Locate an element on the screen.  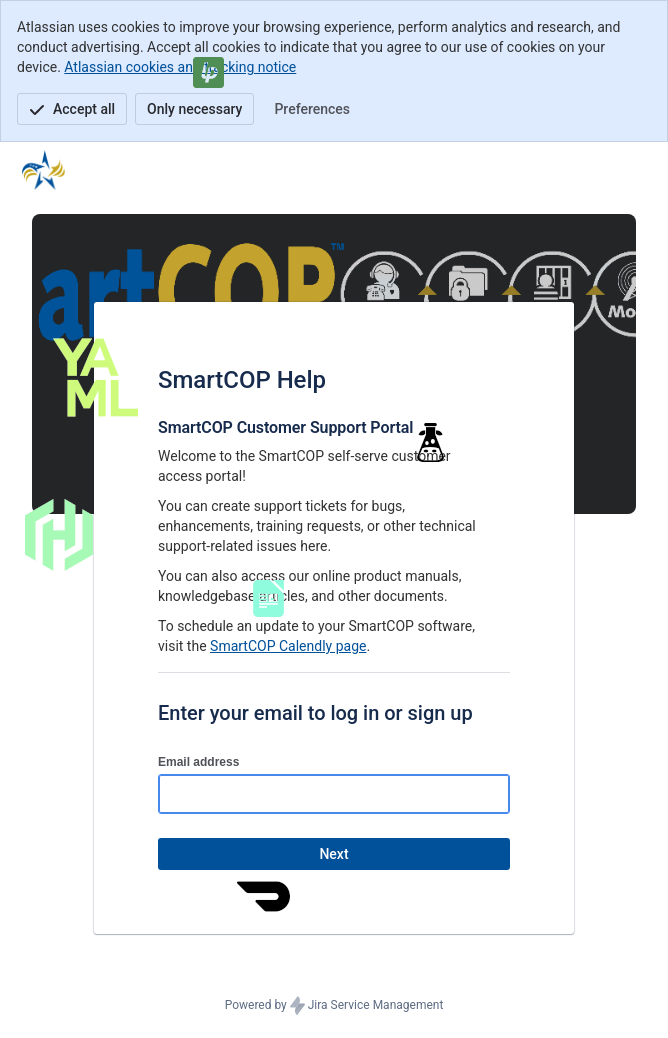
i18next internationalization library logo is located at coordinates (430, 442).